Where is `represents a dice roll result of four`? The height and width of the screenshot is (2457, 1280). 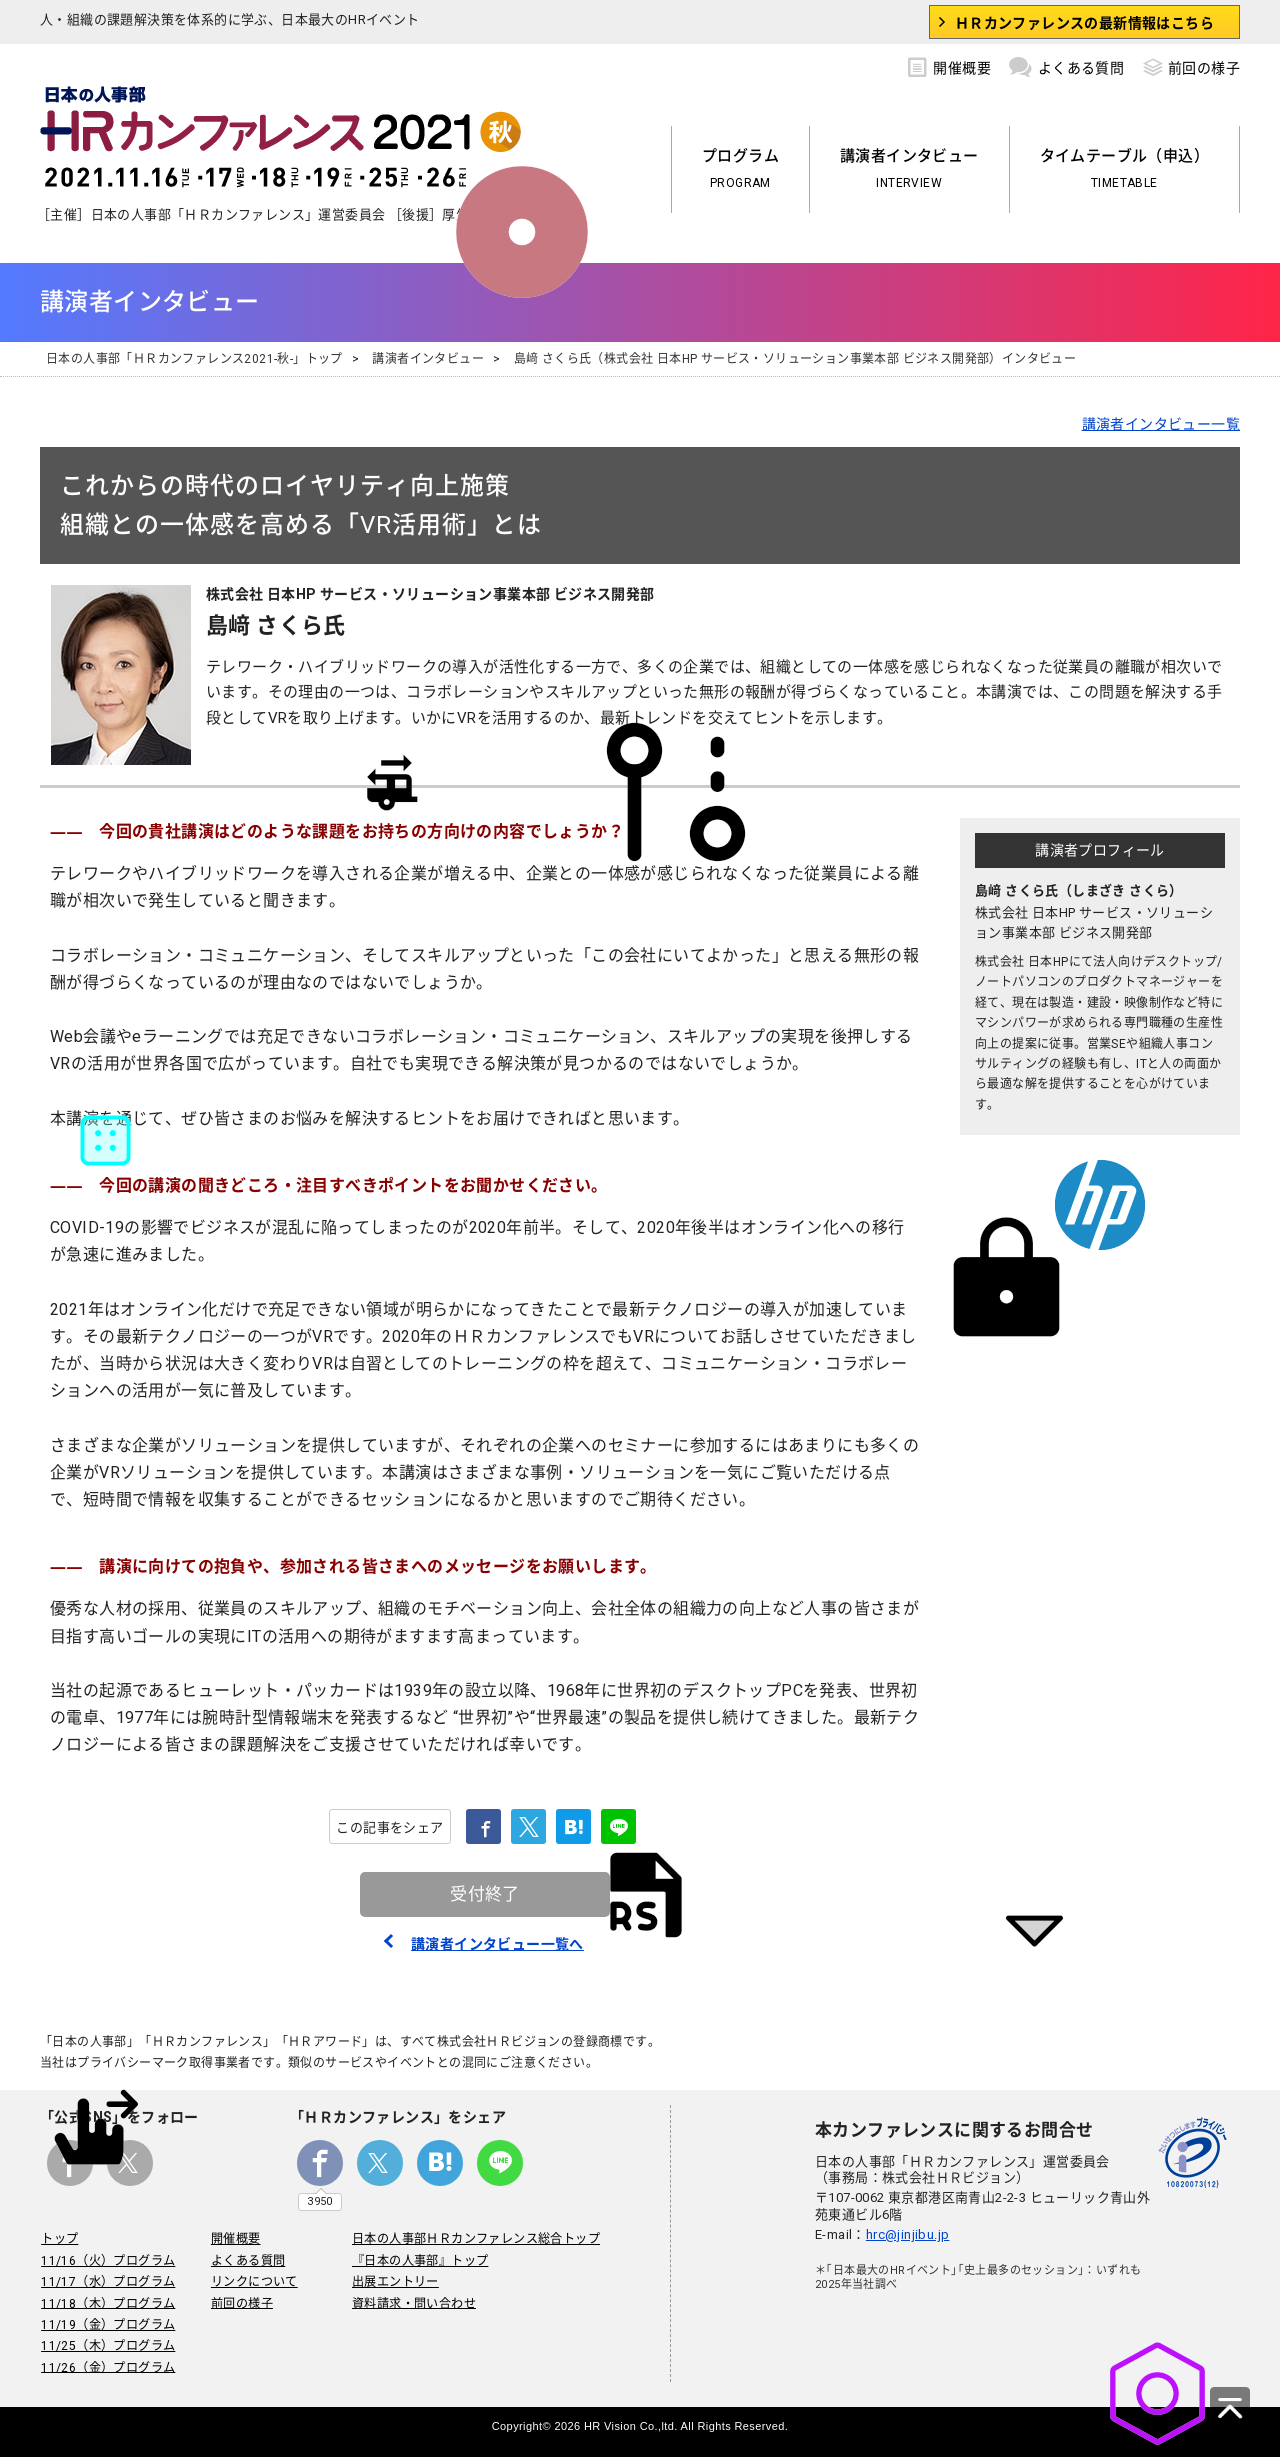 represents a dice roll result of four is located at coordinates (105, 1140).